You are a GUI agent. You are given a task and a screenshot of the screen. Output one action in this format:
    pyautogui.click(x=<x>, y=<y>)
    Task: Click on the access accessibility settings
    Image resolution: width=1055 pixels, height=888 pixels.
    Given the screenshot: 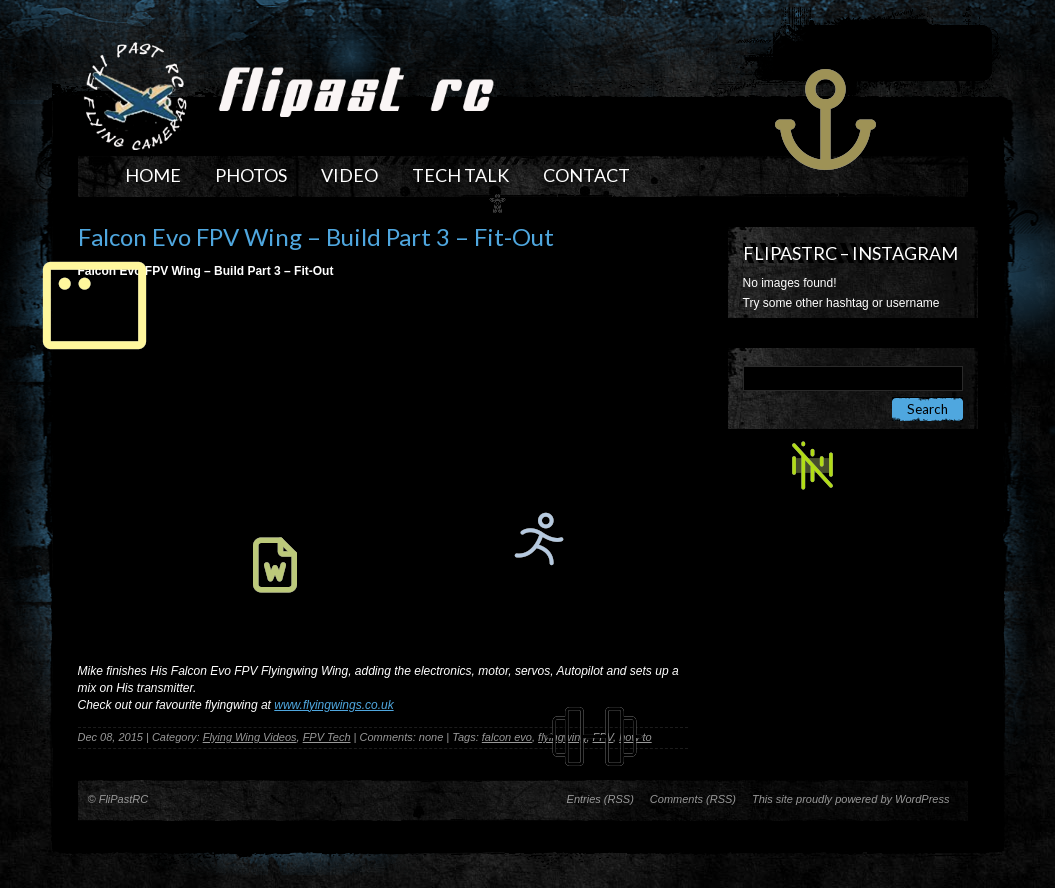 What is the action you would take?
    pyautogui.click(x=497, y=203)
    